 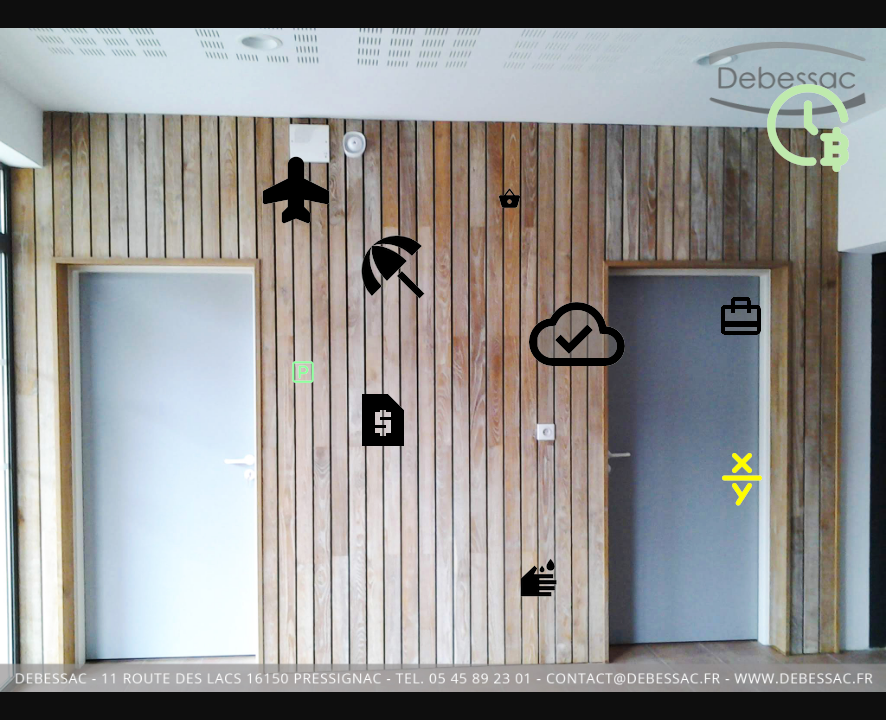 I want to click on access travel documents or itinerary, so click(x=741, y=317).